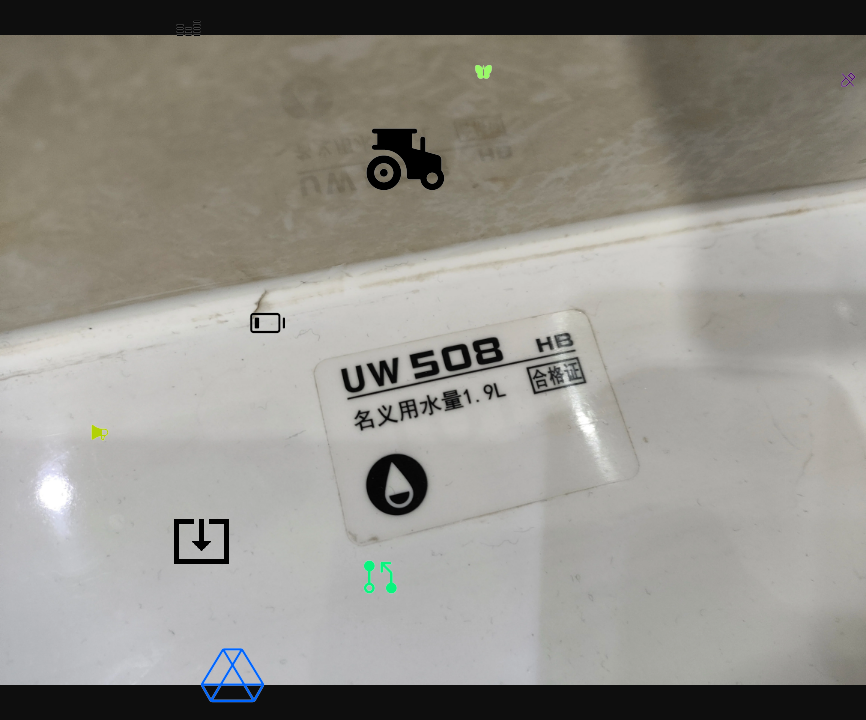 The height and width of the screenshot is (720, 866). Describe the element at coordinates (201, 541) in the screenshot. I see `download or install a system update` at that location.